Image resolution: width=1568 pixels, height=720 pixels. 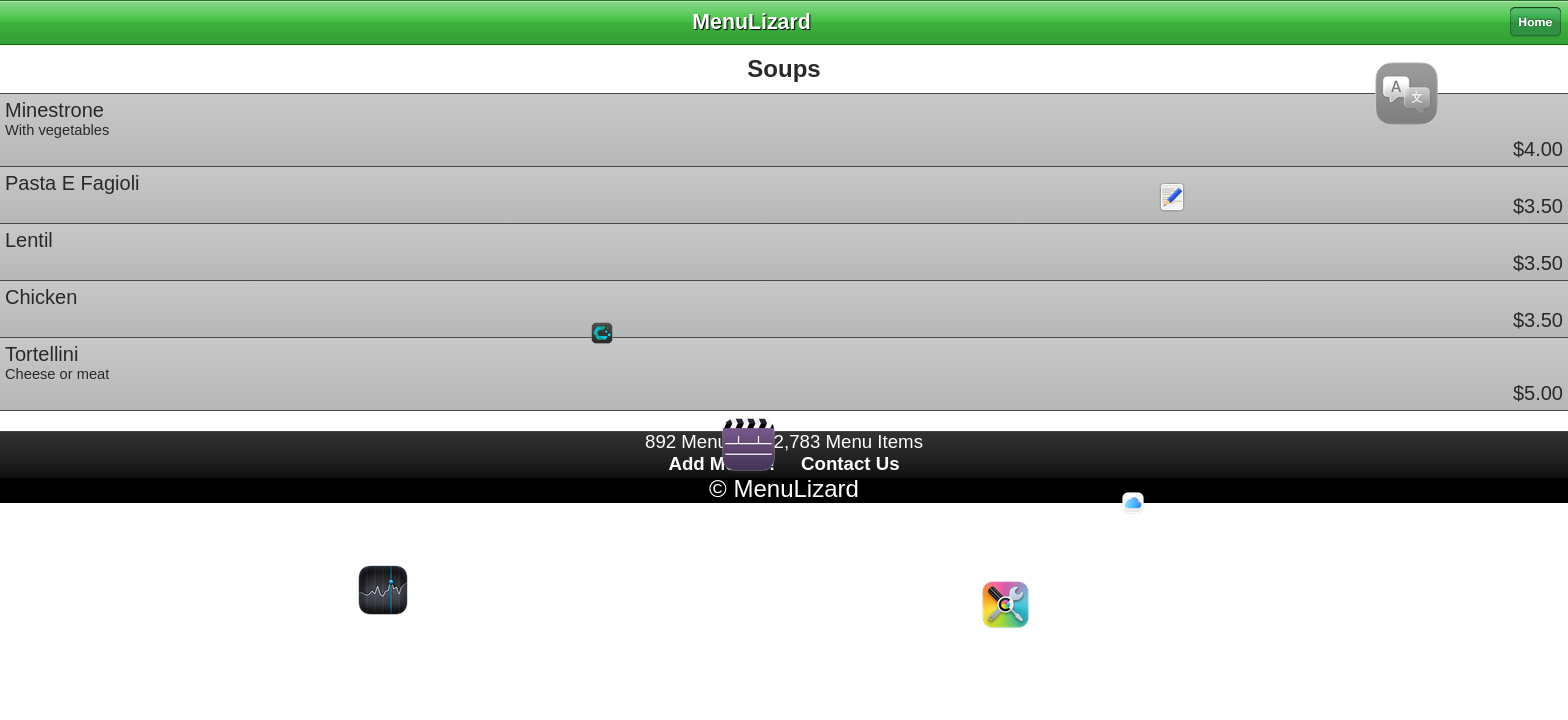 What do you see at coordinates (1406, 93) in the screenshot?
I see `open the translate app` at bounding box center [1406, 93].